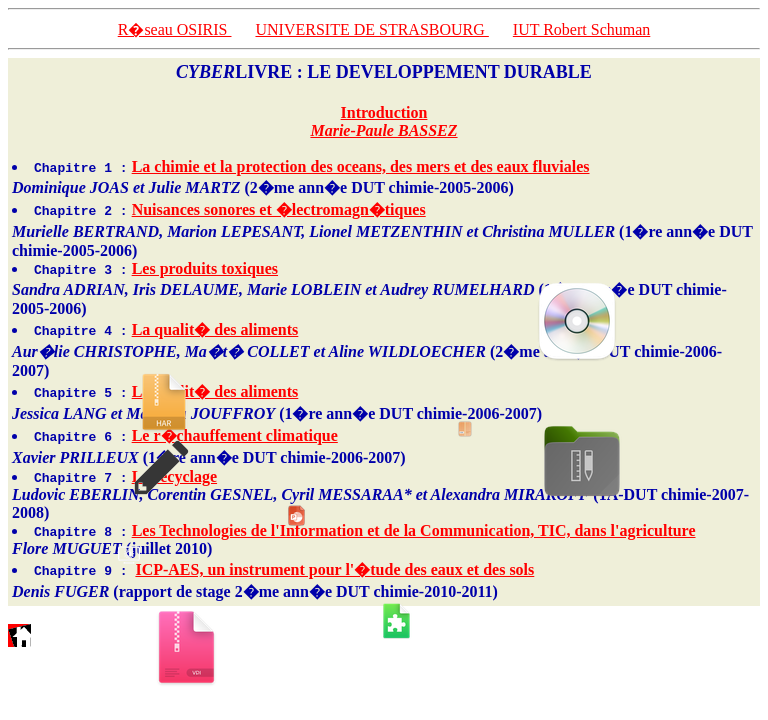 The height and width of the screenshot is (720, 768). What do you see at coordinates (577, 321) in the screenshot?
I see `access optical disc settings or media` at bounding box center [577, 321].